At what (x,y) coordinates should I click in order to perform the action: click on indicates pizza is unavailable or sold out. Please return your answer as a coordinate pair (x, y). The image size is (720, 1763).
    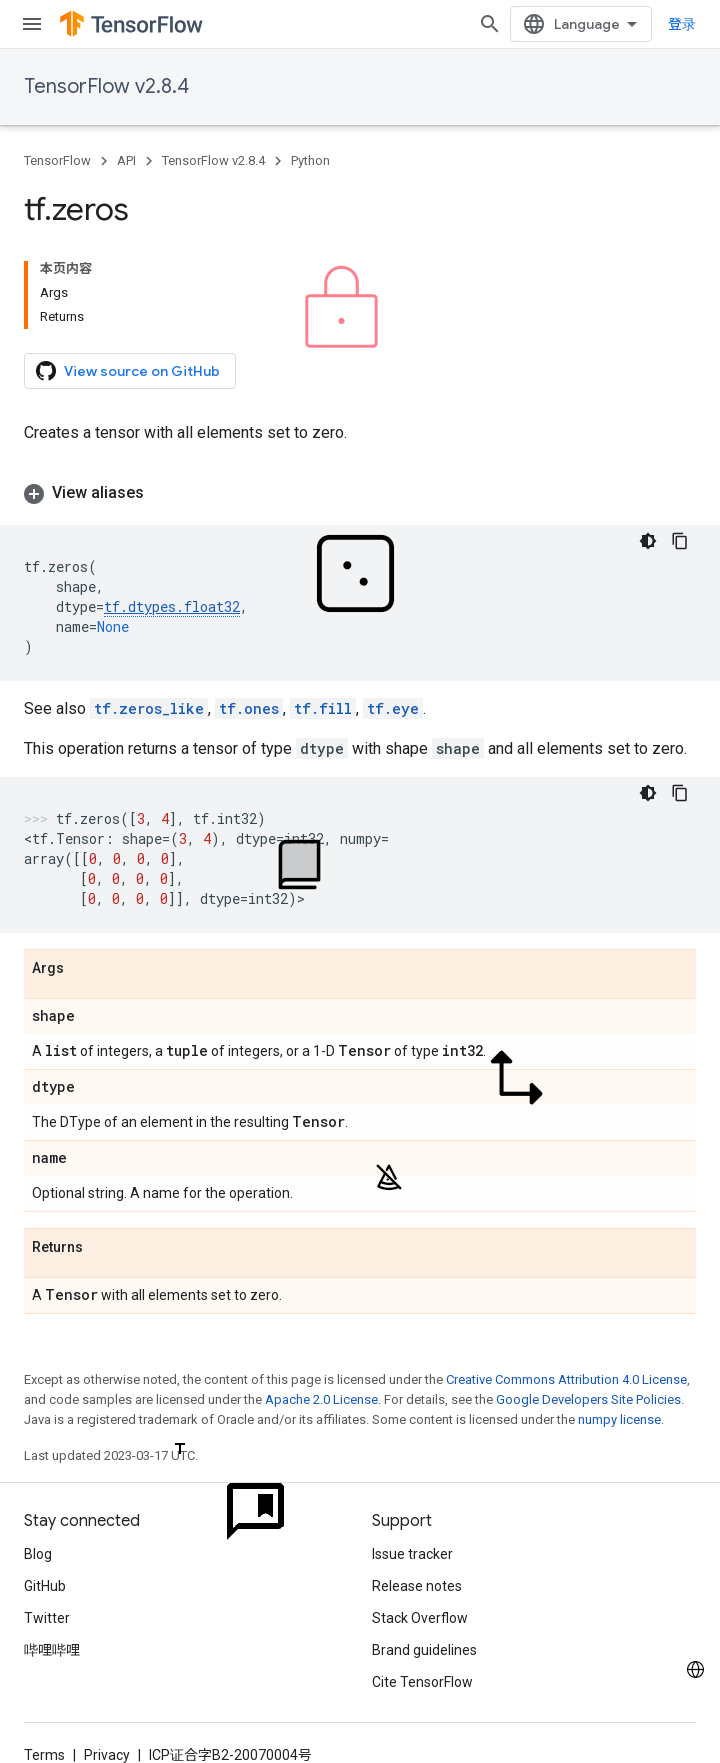
    Looking at the image, I should click on (389, 1177).